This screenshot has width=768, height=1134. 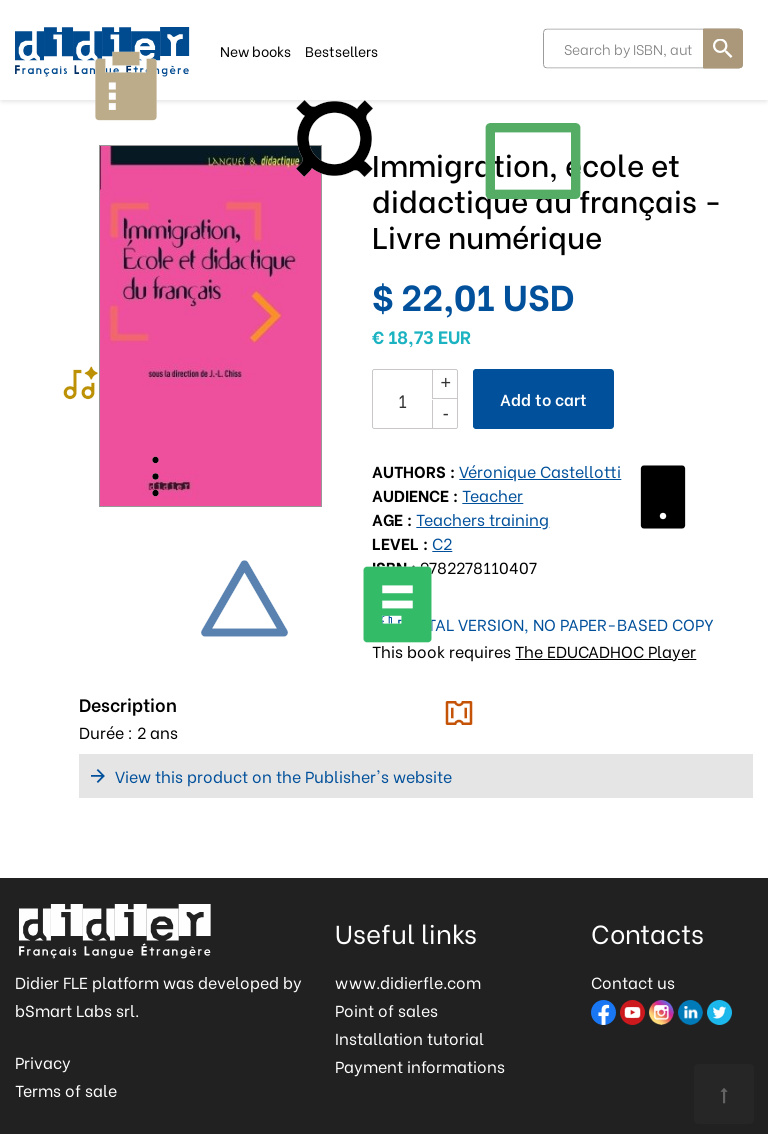 What do you see at coordinates (459, 713) in the screenshot?
I see `view available coupons or vouchers` at bounding box center [459, 713].